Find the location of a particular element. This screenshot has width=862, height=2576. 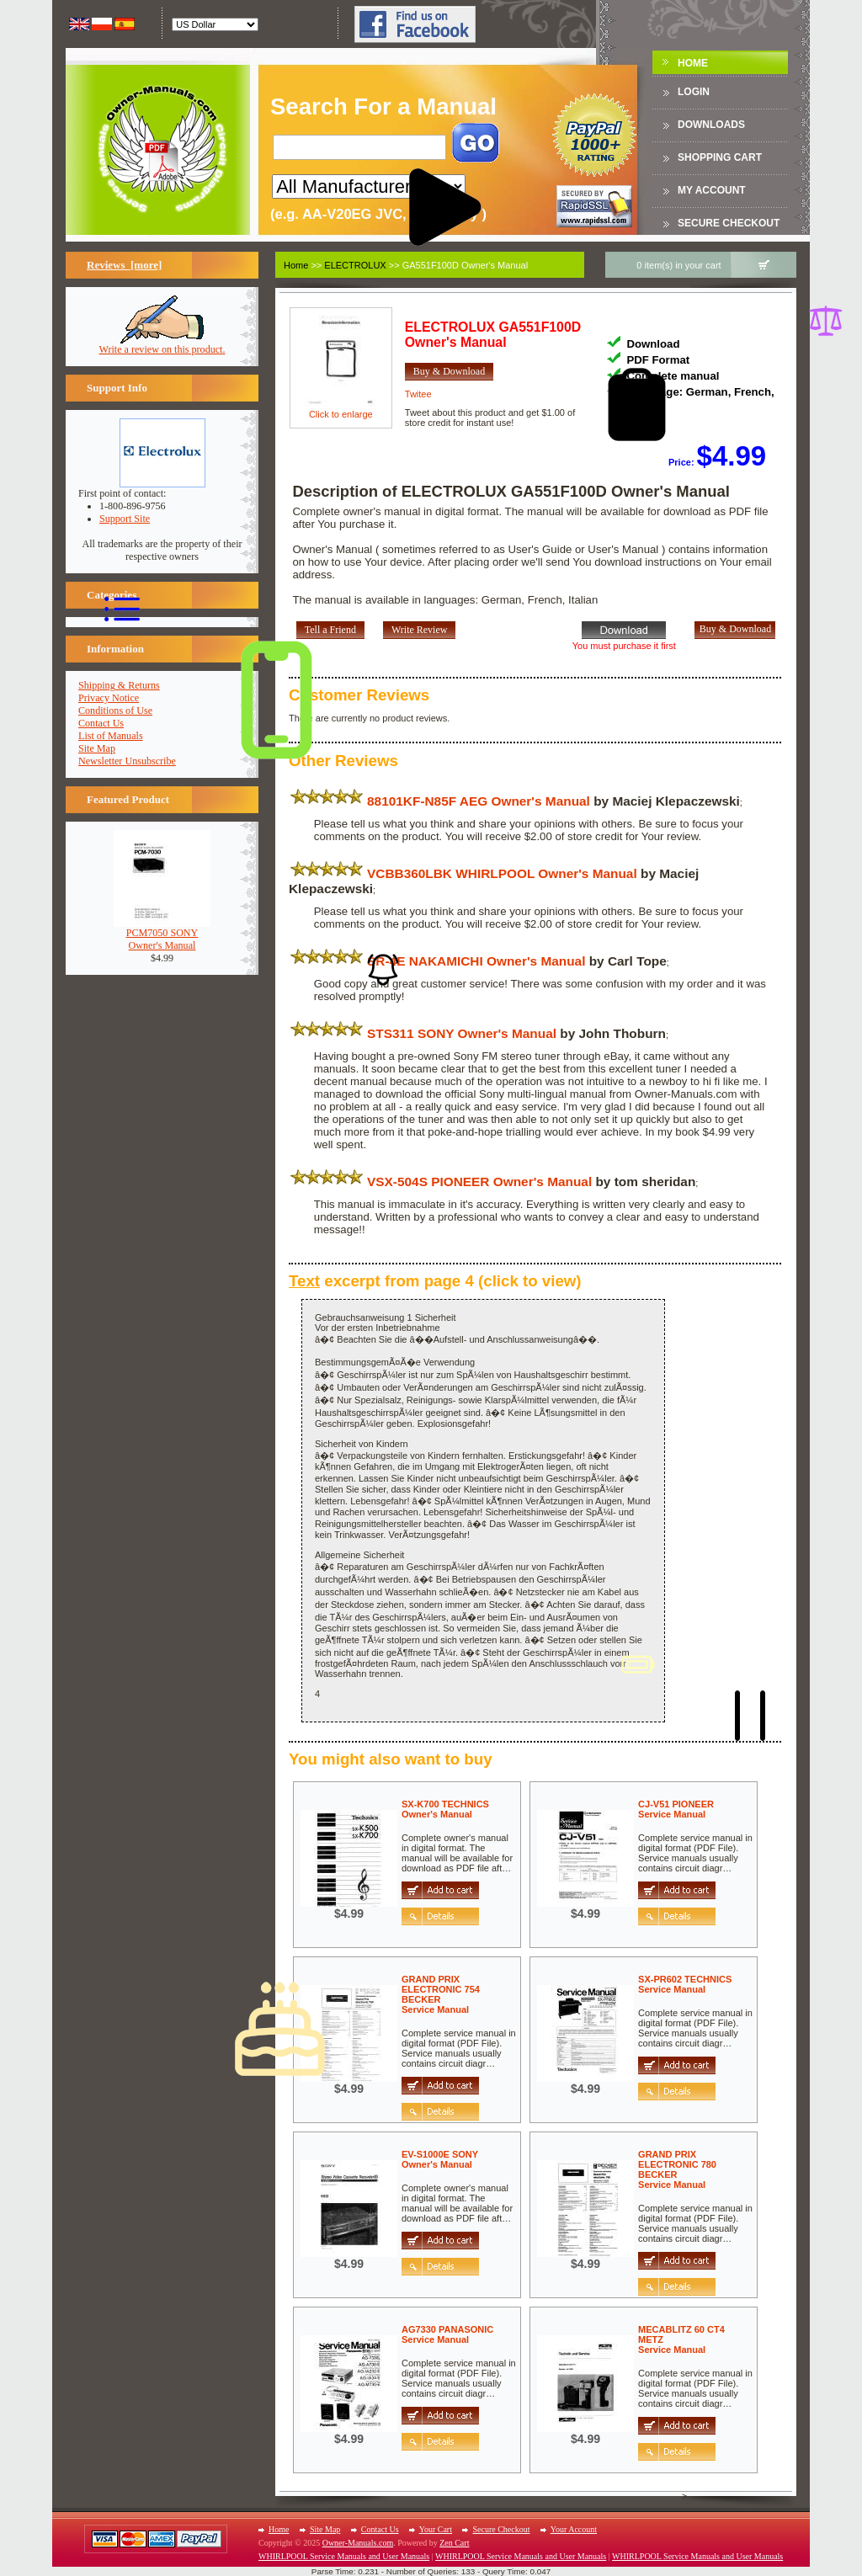

play media or video content is located at coordinates (444, 207).